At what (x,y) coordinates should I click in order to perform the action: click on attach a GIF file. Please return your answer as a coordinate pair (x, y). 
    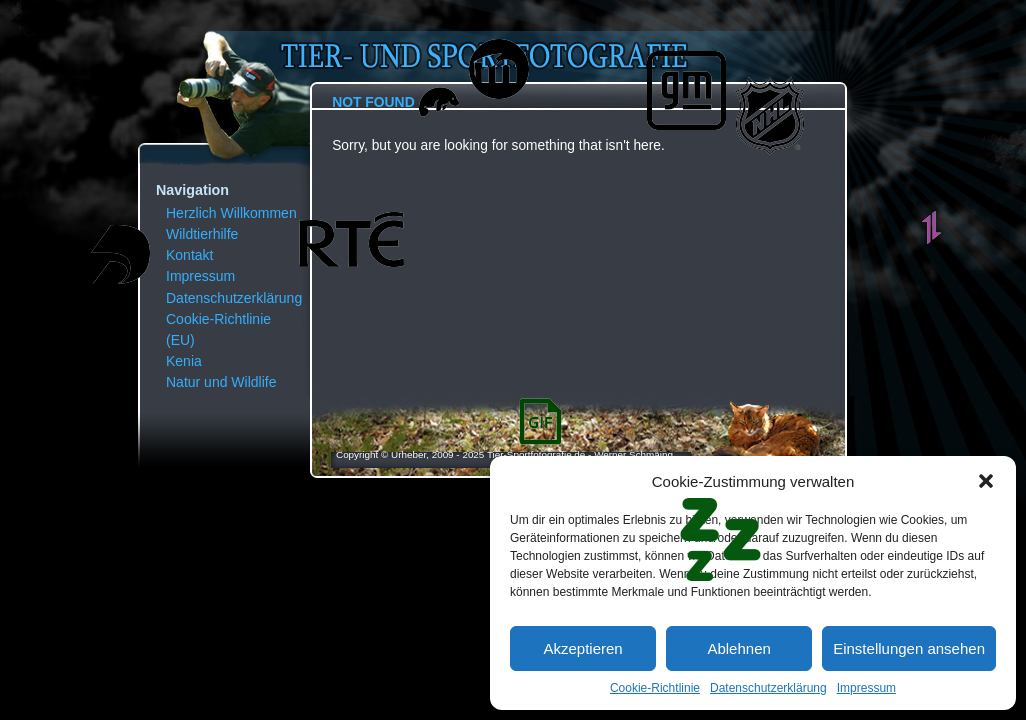
    Looking at the image, I should click on (540, 421).